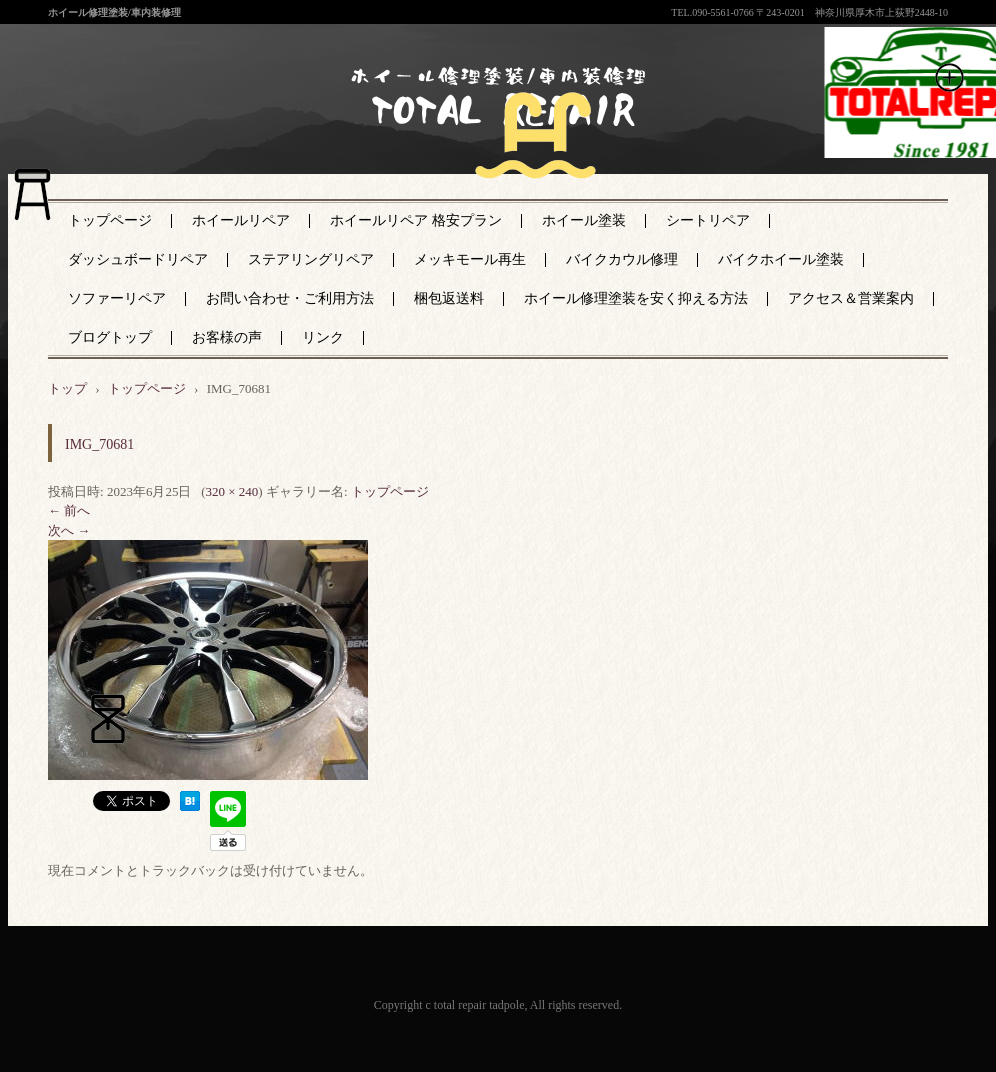 The height and width of the screenshot is (1072, 996). I want to click on access swimming pool facilities, so click(535, 135).